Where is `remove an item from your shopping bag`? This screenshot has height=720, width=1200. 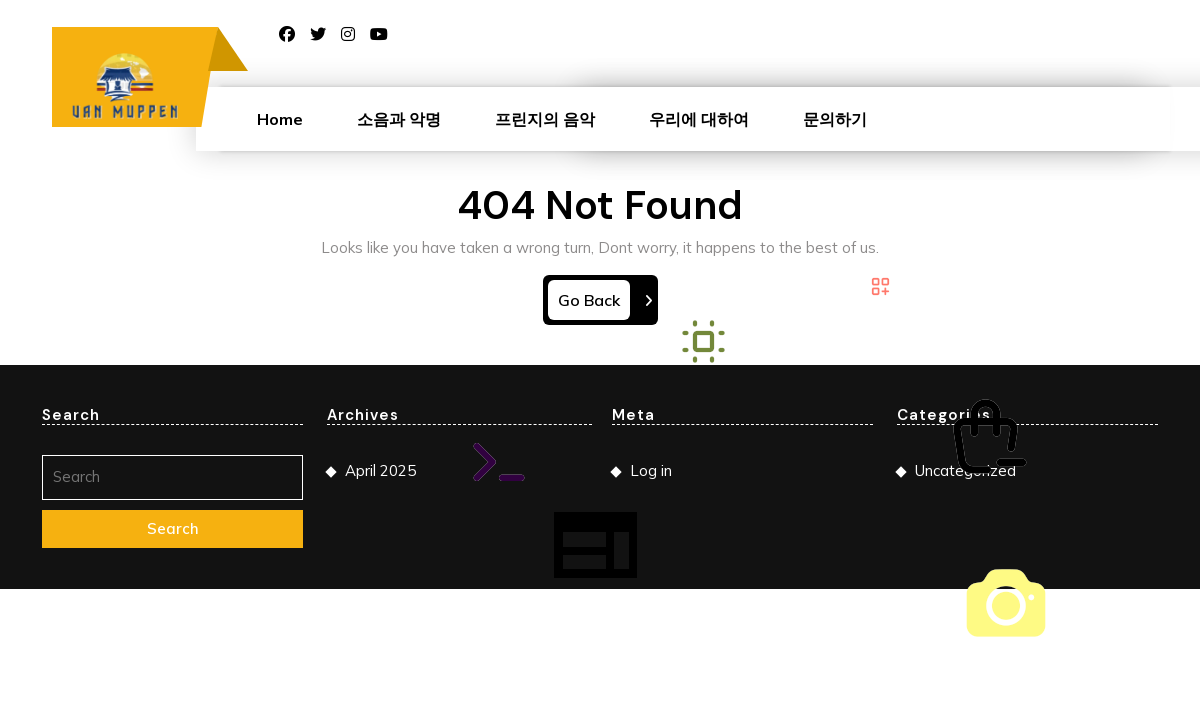
remove an item from your shopping bag is located at coordinates (985, 436).